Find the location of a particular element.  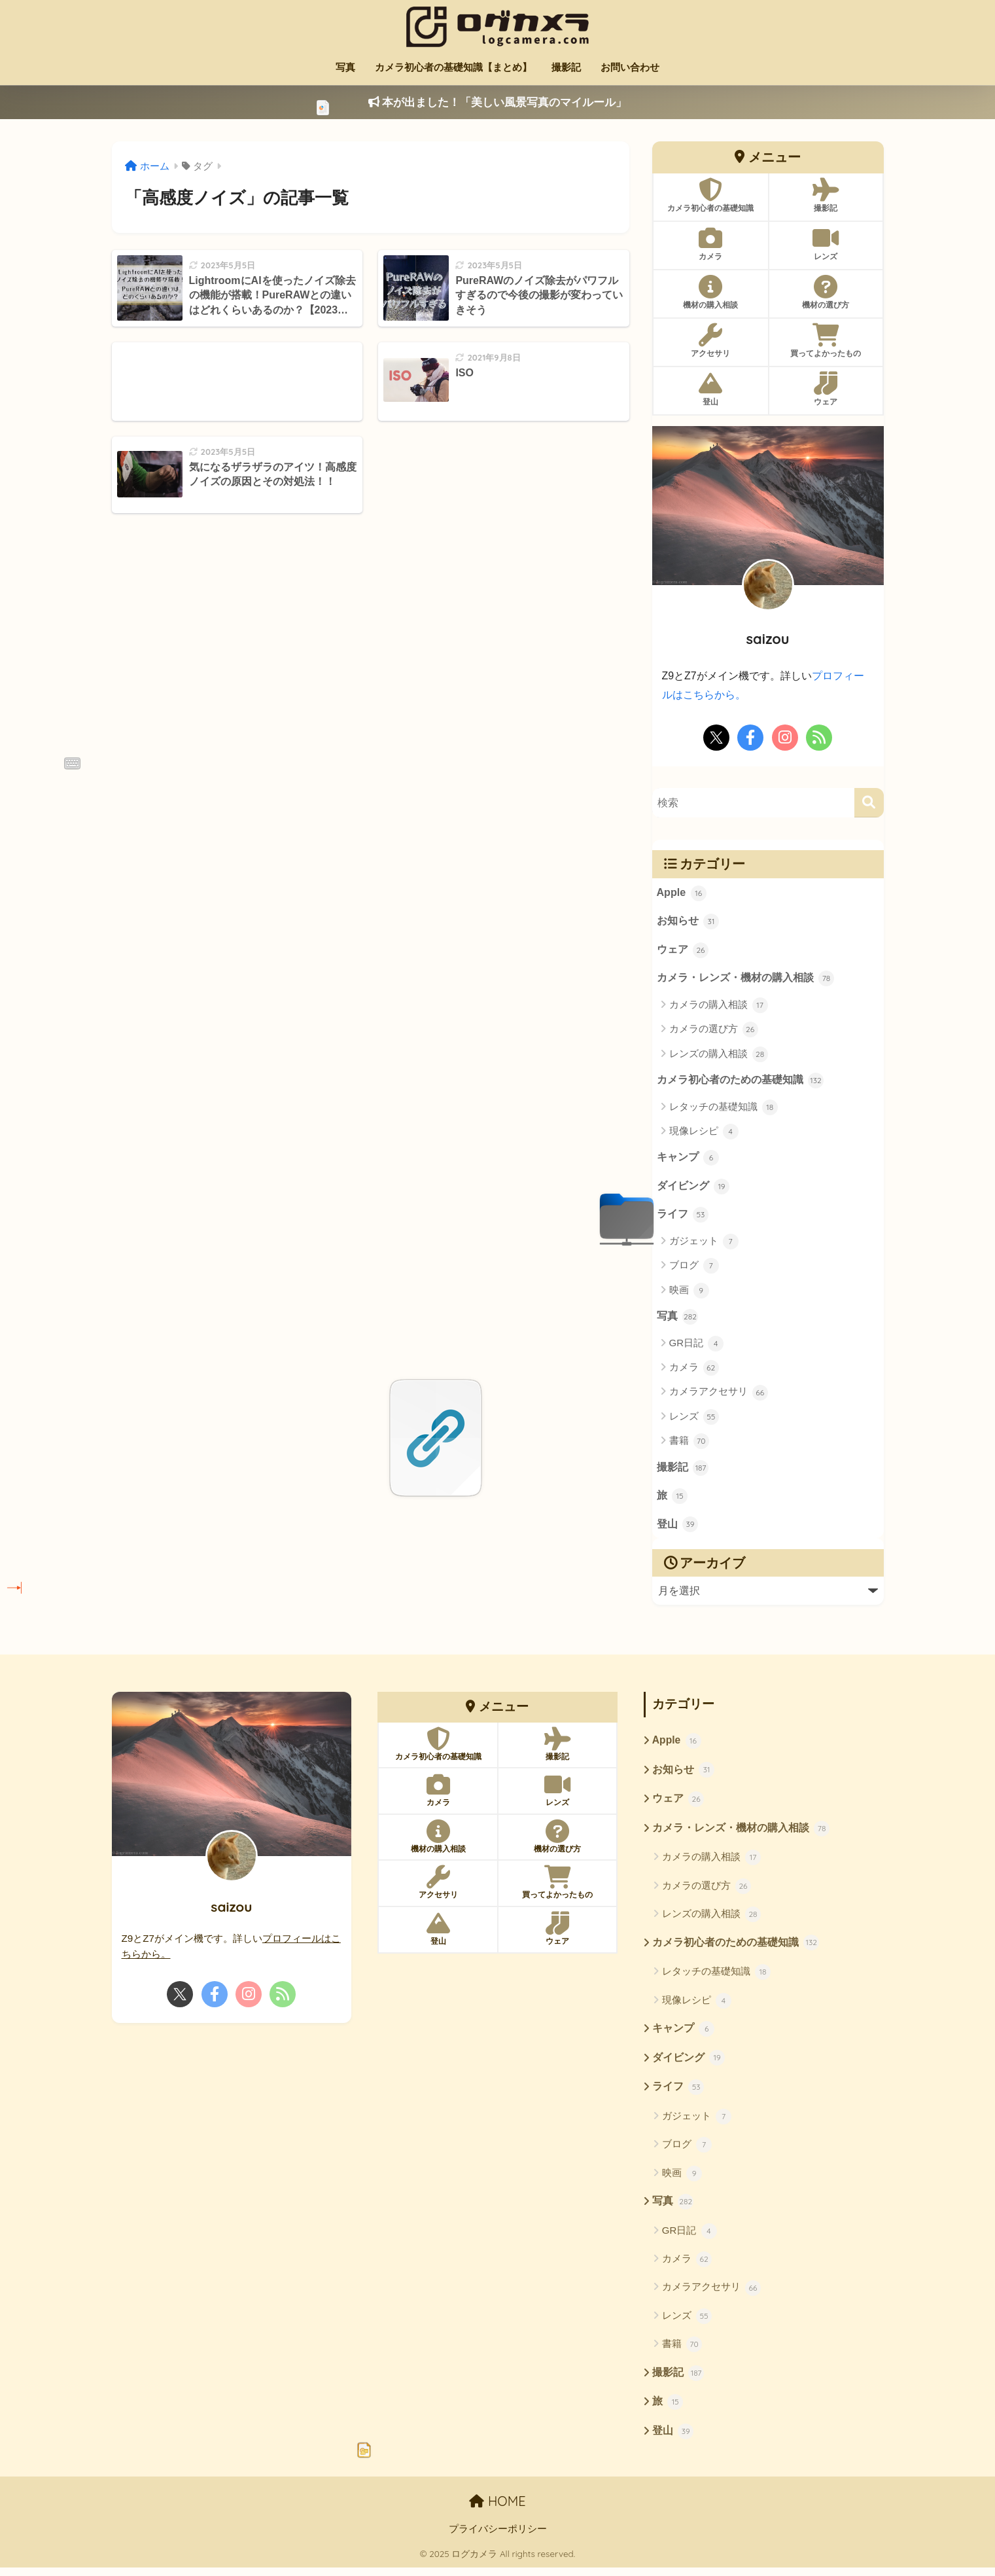

a windows internet shortcut file is located at coordinates (436, 1438).